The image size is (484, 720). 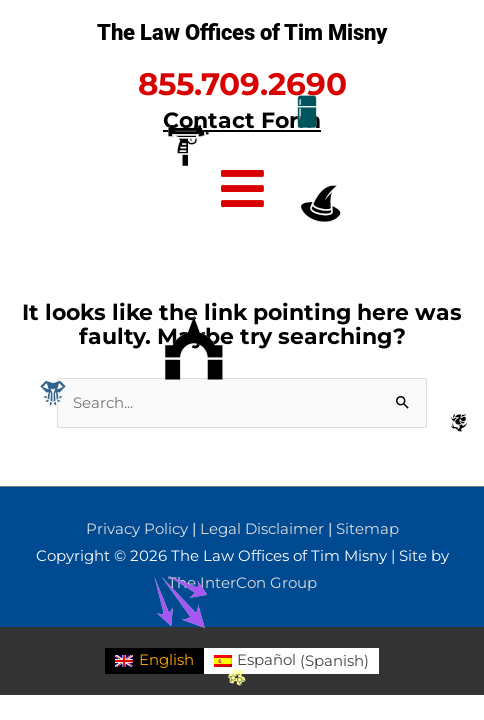 I want to click on indicates an attack or strike action, so click(x=181, y=601).